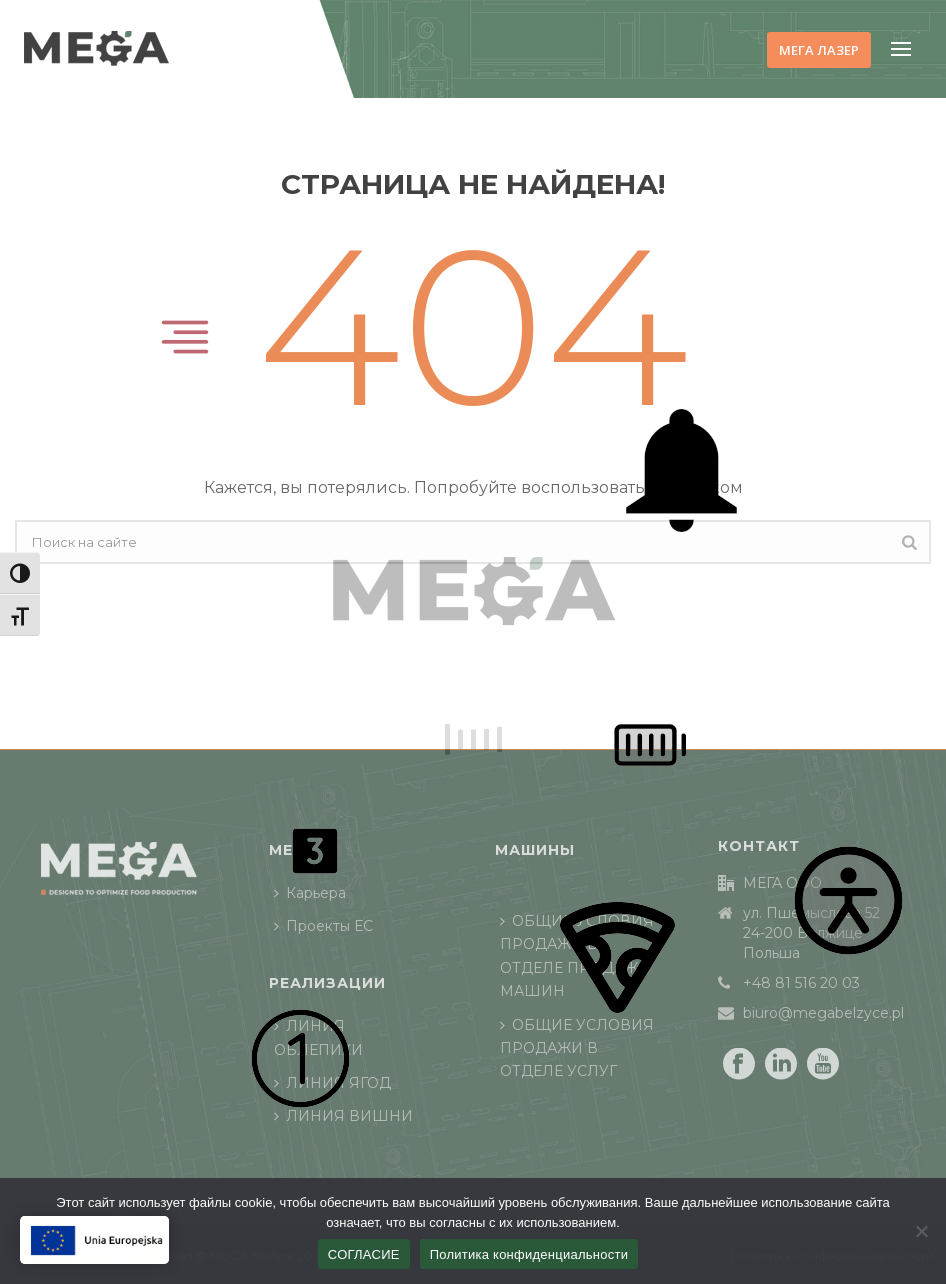  Describe the element at coordinates (649, 745) in the screenshot. I see `indicates full battery charge` at that location.